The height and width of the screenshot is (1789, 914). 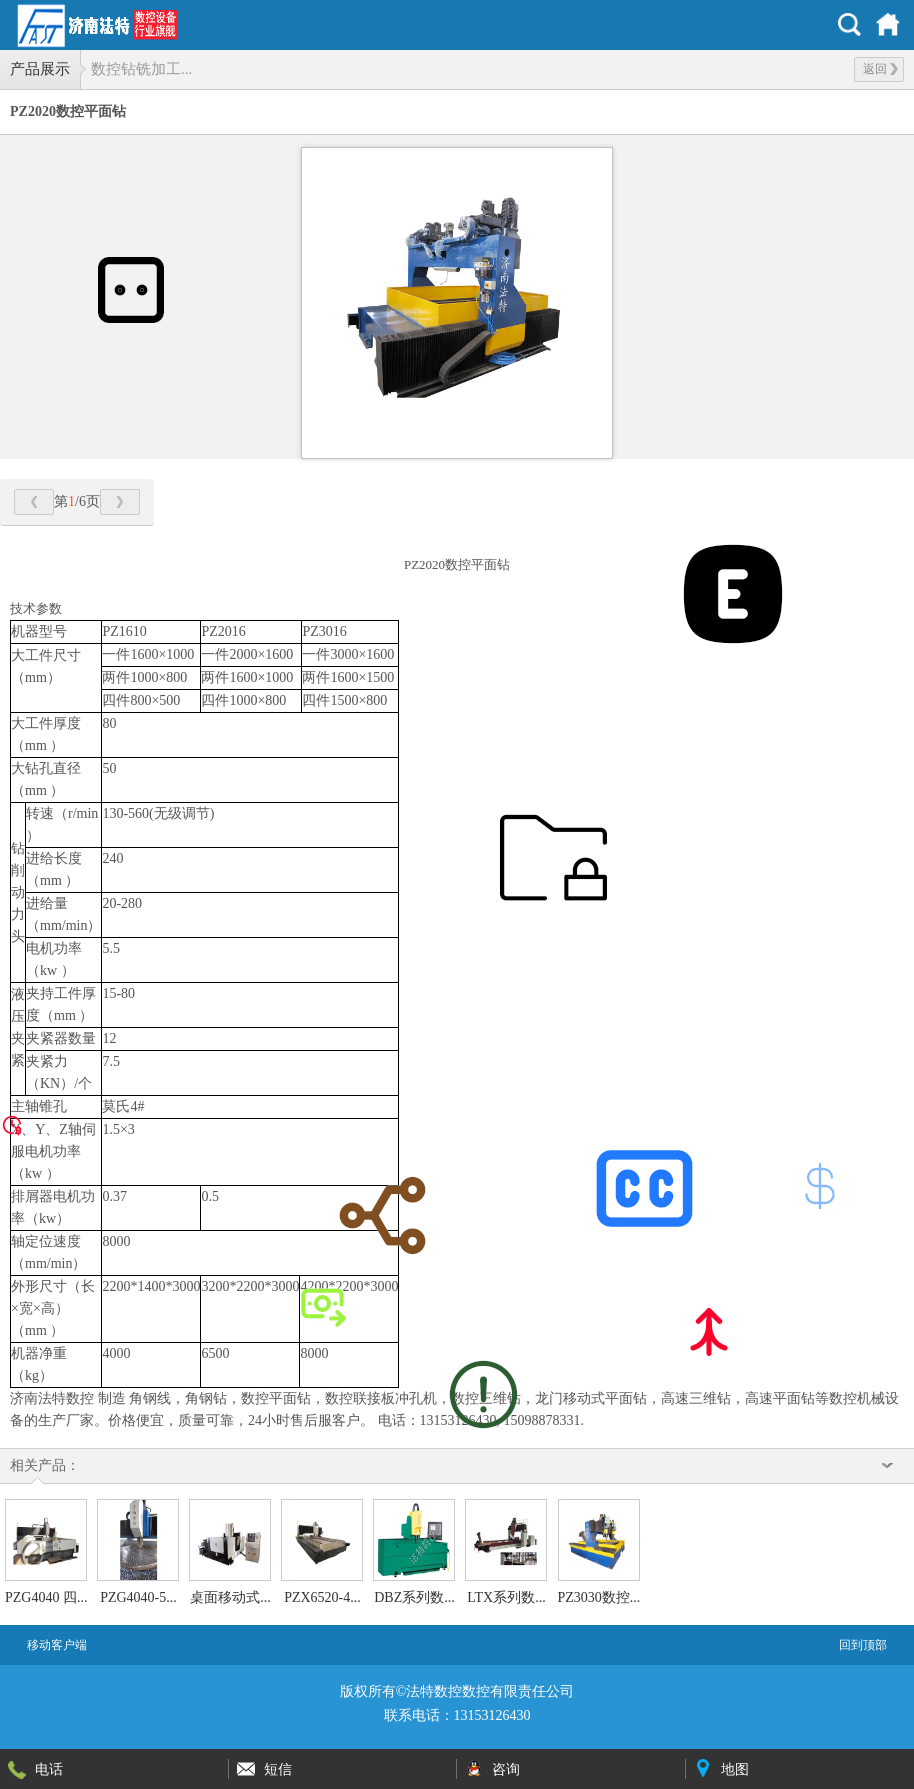 What do you see at coordinates (483, 1394) in the screenshot?
I see `indicates a warning or alert that needs attention` at bounding box center [483, 1394].